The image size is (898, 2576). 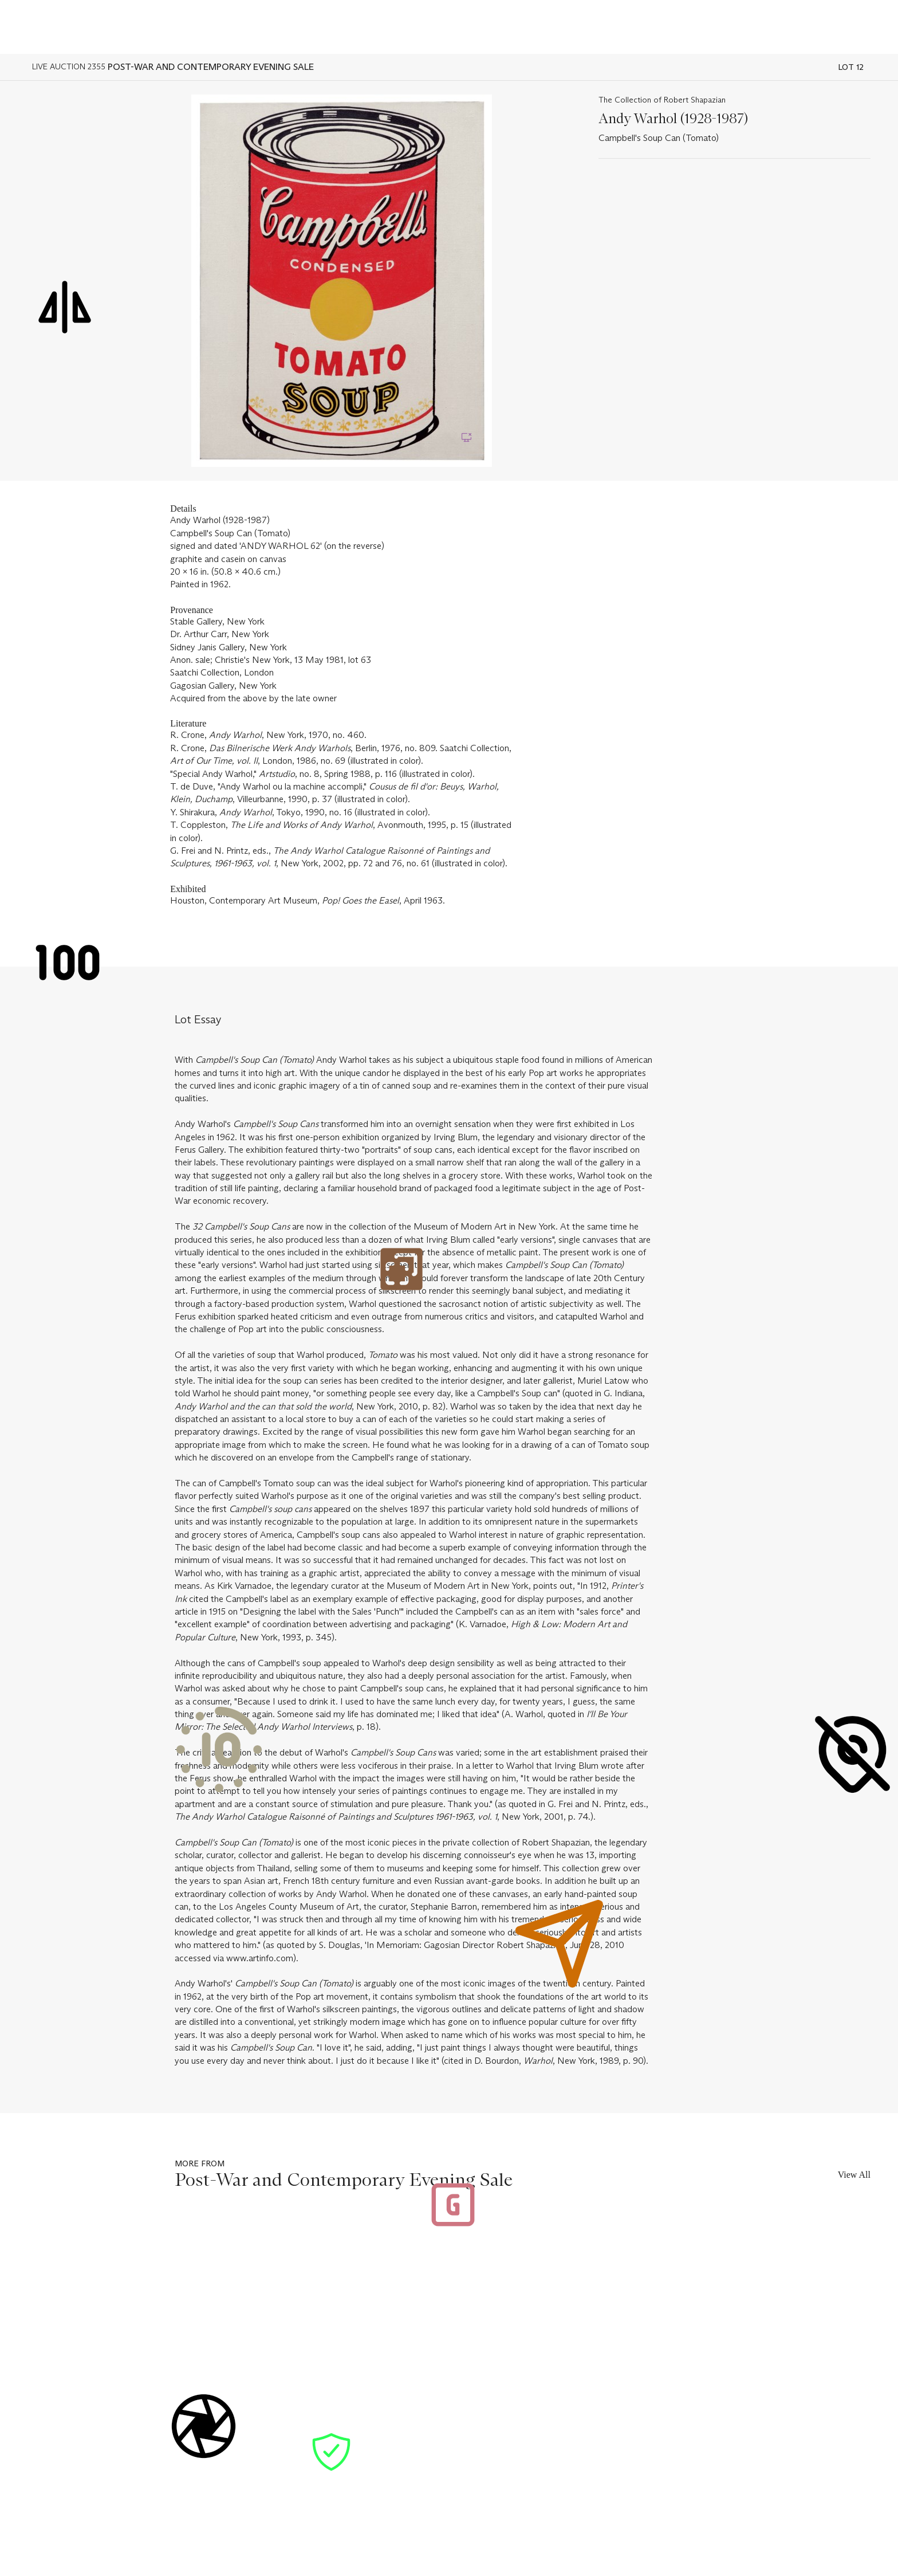 What do you see at coordinates (65, 307) in the screenshot?
I see `flip image or content vertically` at bounding box center [65, 307].